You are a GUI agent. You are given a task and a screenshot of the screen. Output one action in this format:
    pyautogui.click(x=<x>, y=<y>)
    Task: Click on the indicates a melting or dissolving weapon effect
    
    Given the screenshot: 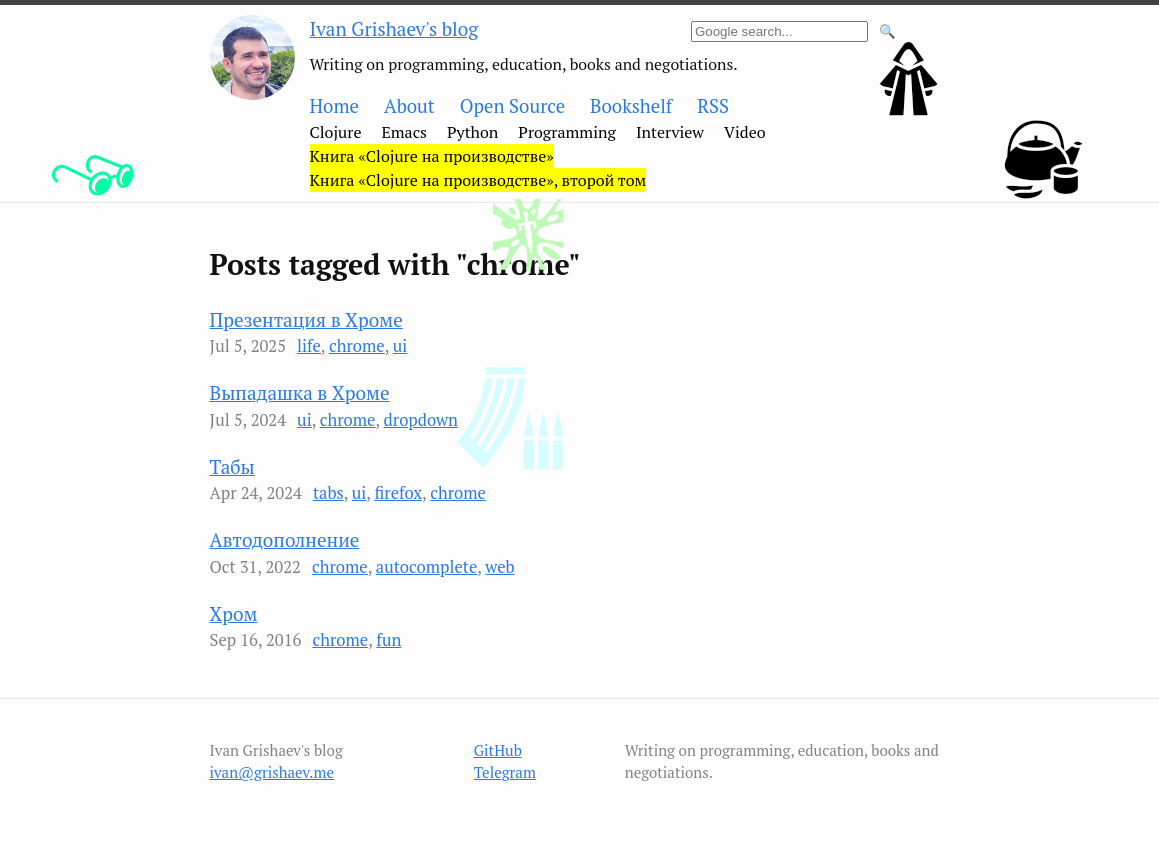 What is the action you would take?
    pyautogui.click(x=528, y=234)
    